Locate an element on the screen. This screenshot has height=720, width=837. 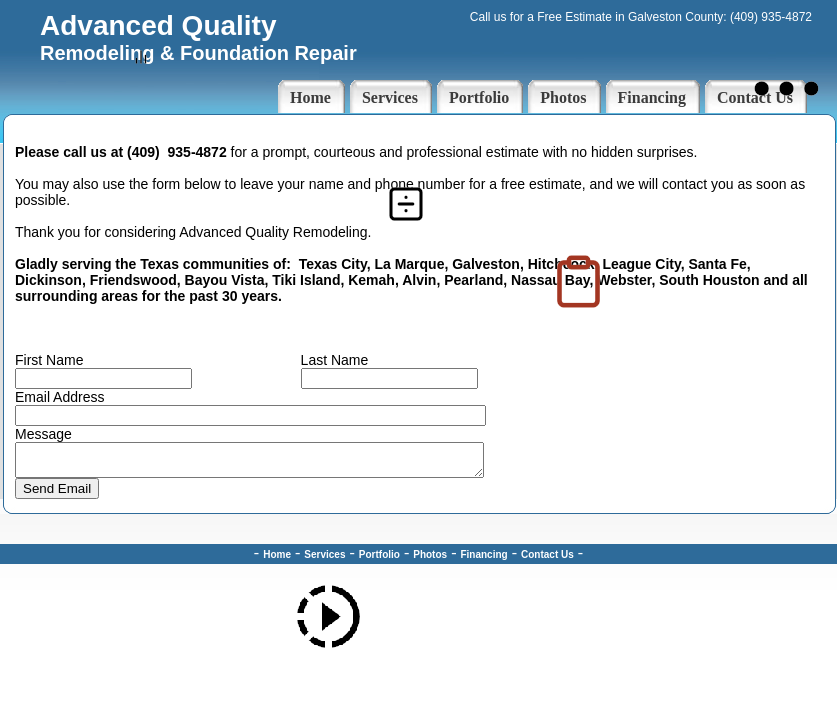
perform division calculation is located at coordinates (406, 204).